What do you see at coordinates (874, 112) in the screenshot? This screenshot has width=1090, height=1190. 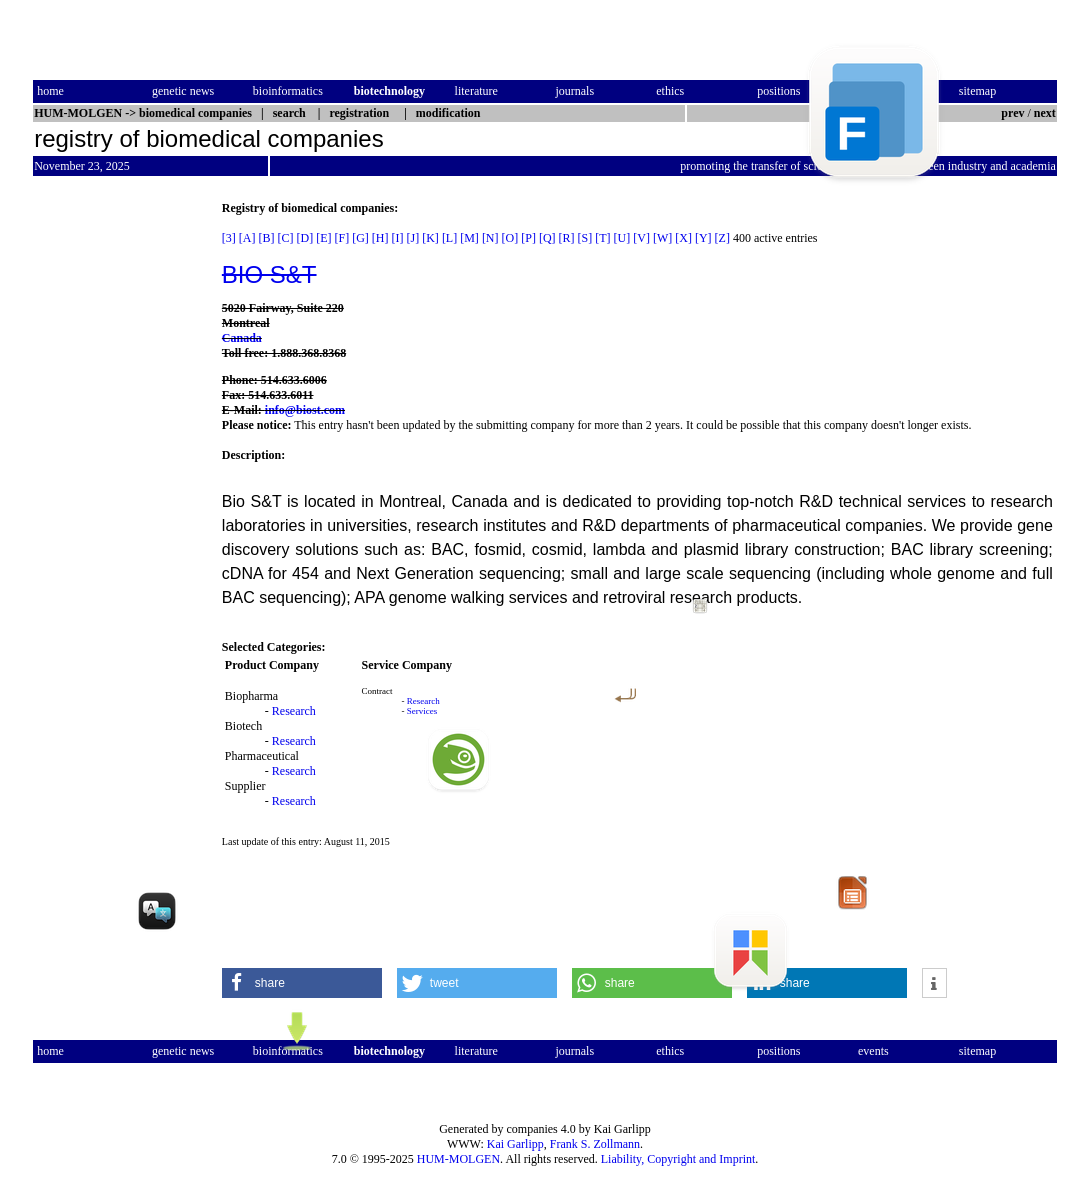 I see `open fluent reader app` at bounding box center [874, 112].